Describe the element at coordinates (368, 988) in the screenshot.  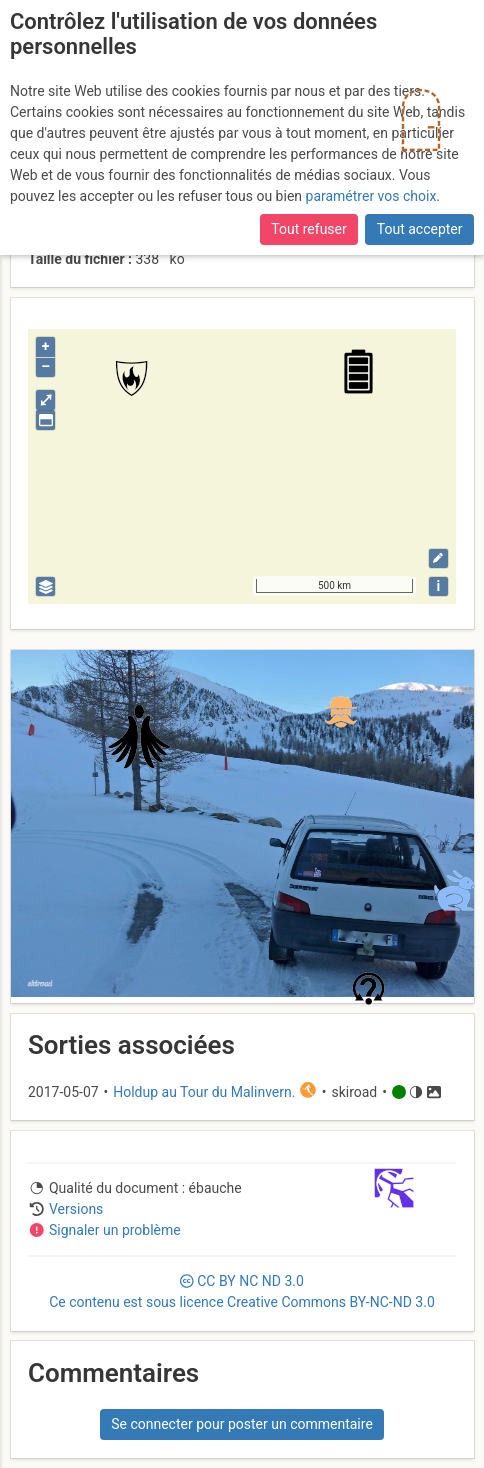
I see `indicates unknown or uncertain status` at that location.